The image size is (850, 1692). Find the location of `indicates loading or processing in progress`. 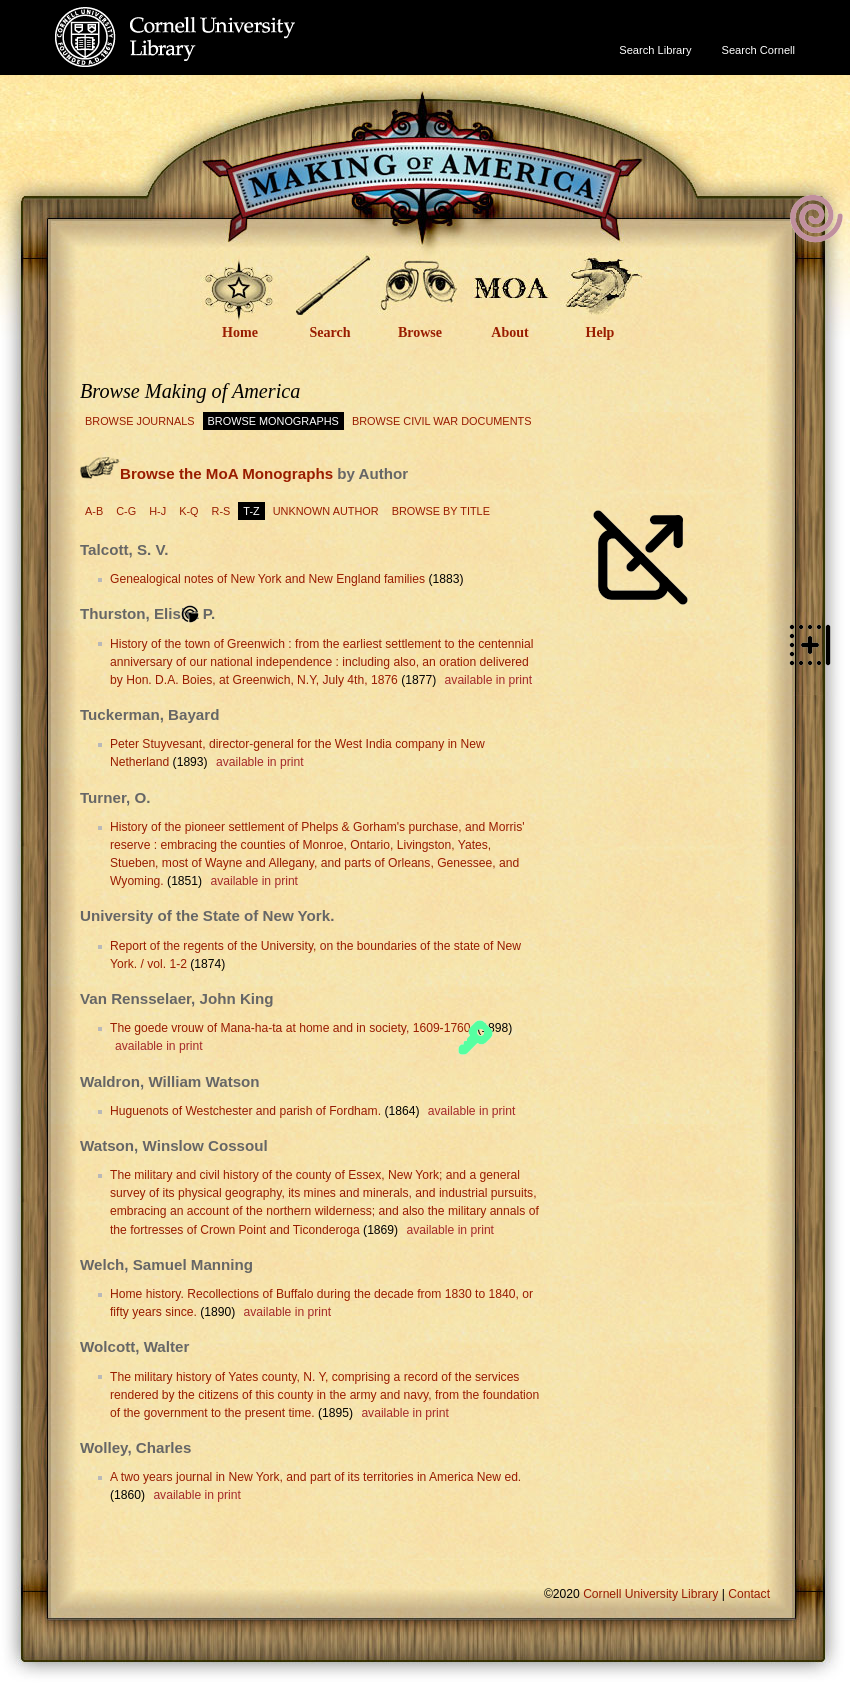

indicates loading or processing in progress is located at coordinates (816, 218).